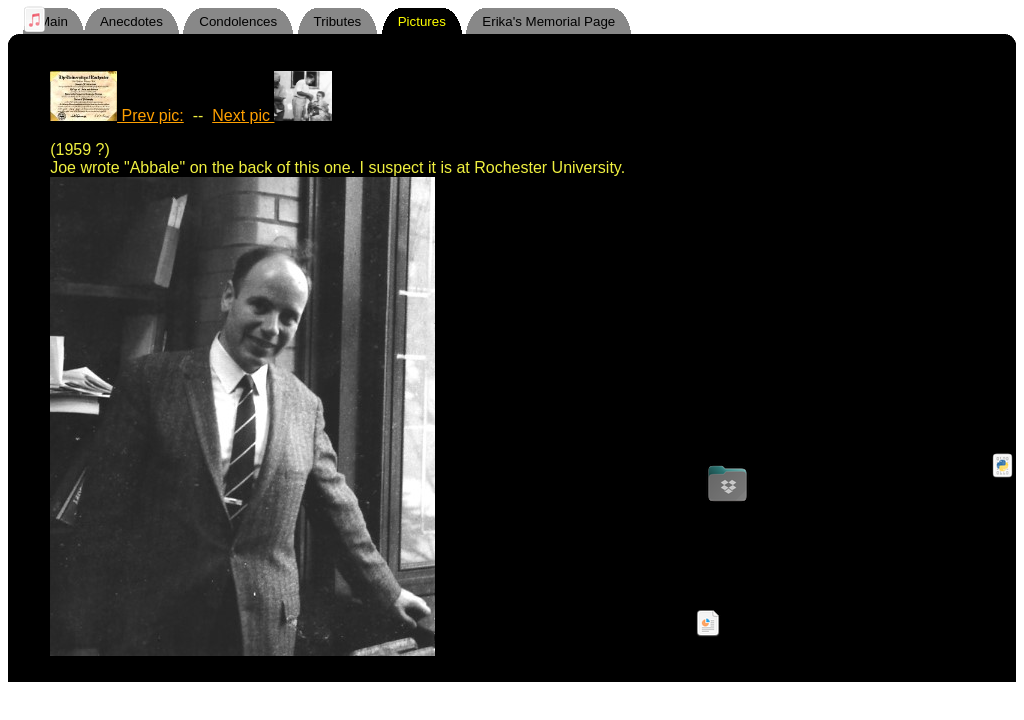  What do you see at coordinates (1002, 465) in the screenshot?
I see `python bytecode file (.pyc)` at bounding box center [1002, 465].